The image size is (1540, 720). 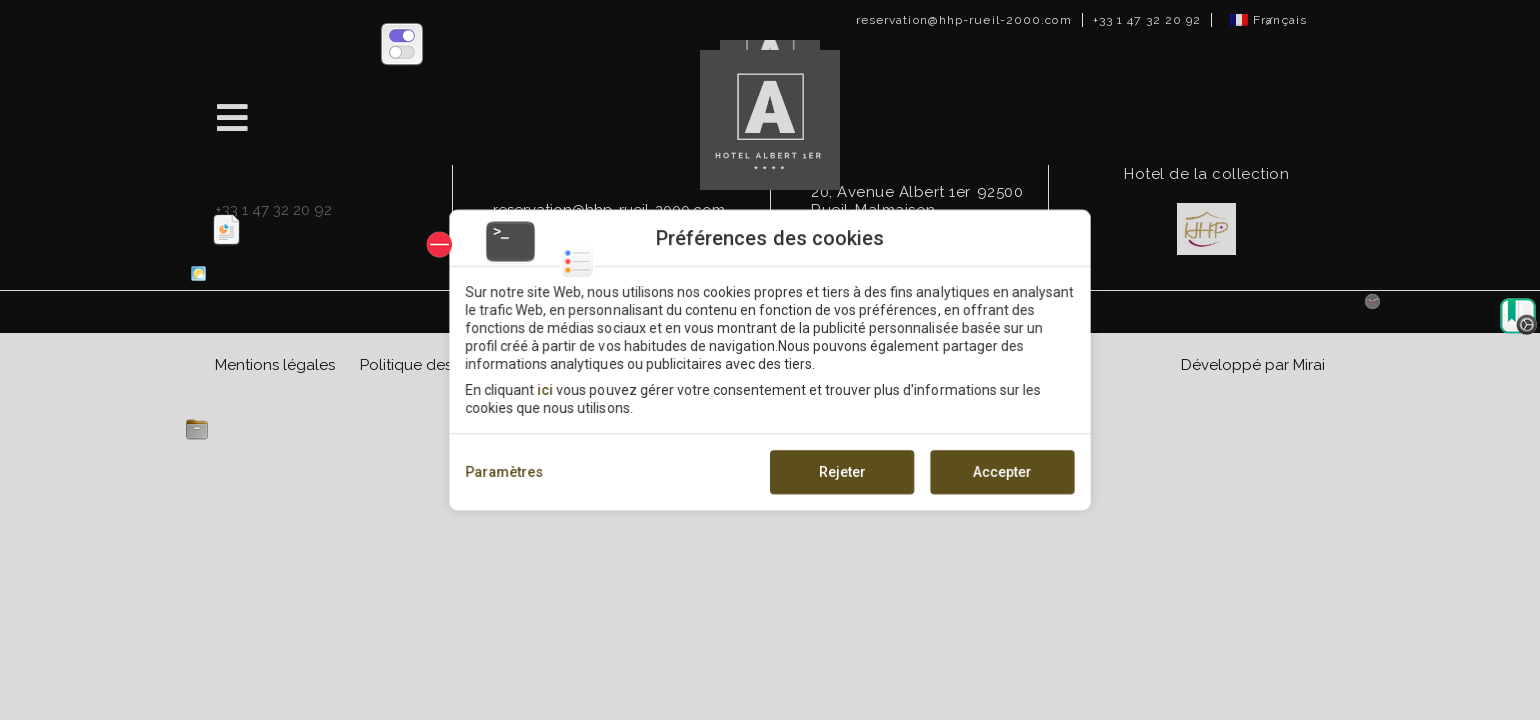 What do you see at coordinates (198, 273) in the screenshot?
I see `open the weather app` at bounding box center [198, 273].